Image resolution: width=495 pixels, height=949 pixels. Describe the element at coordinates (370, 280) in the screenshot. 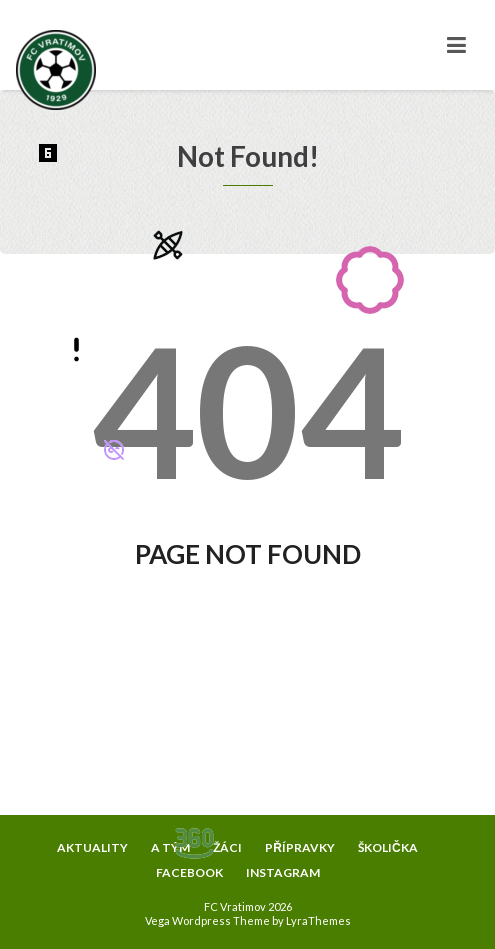

I see `indicates a badge or achievement placeholder` at that location.